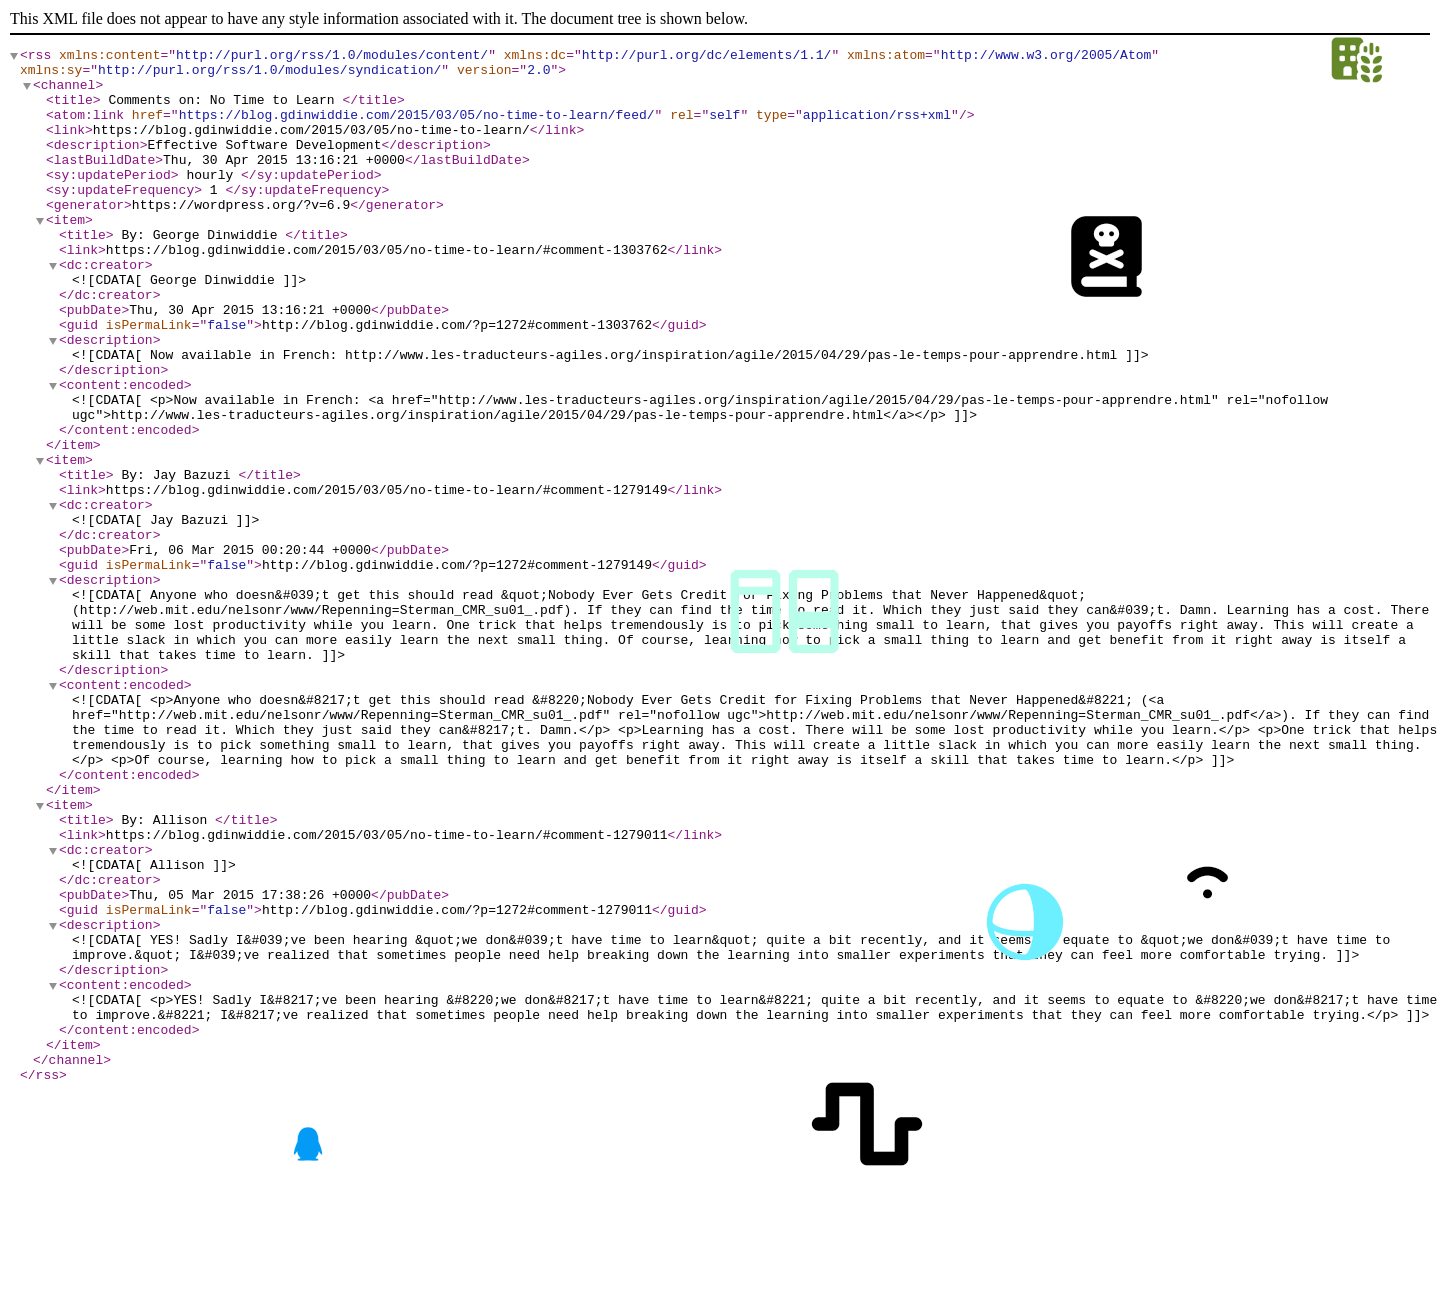  Describe the element at coordinates (1025, 922) in the screenshot. I see `indicates a 3D or globe-related feature` at that location.